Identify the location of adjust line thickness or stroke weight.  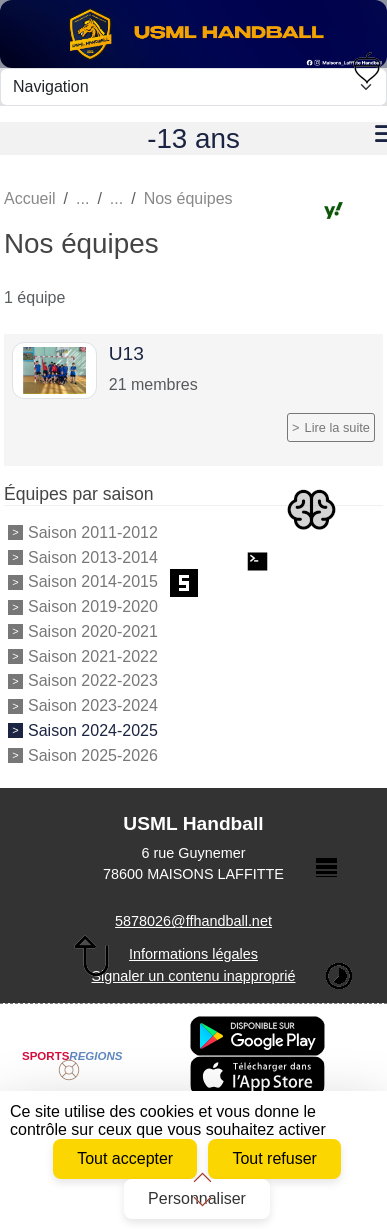
(326, 867).